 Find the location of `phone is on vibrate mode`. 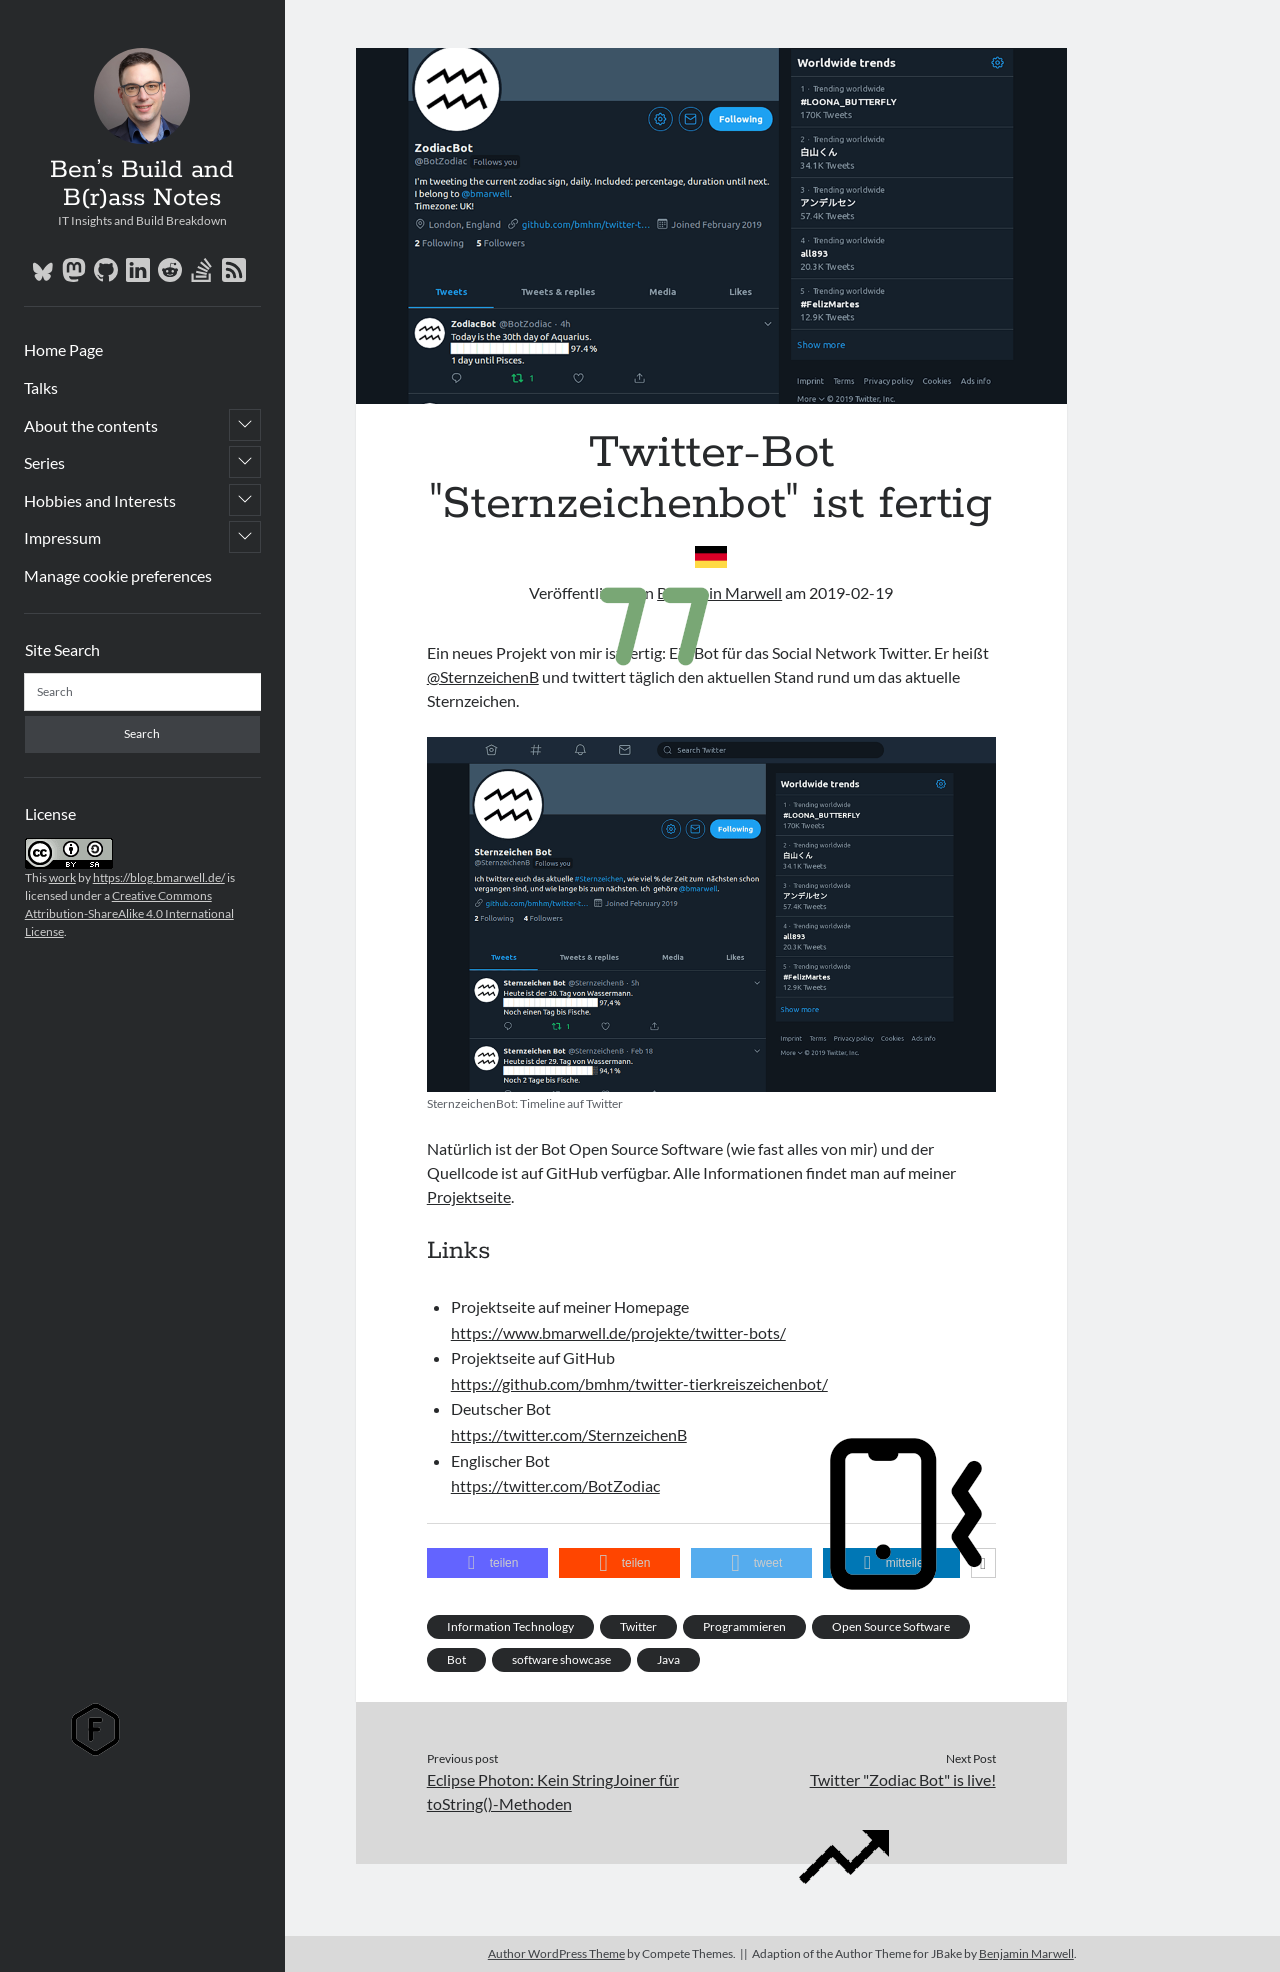

phone is on vibrate mode is located at coordinates (906, 1514).